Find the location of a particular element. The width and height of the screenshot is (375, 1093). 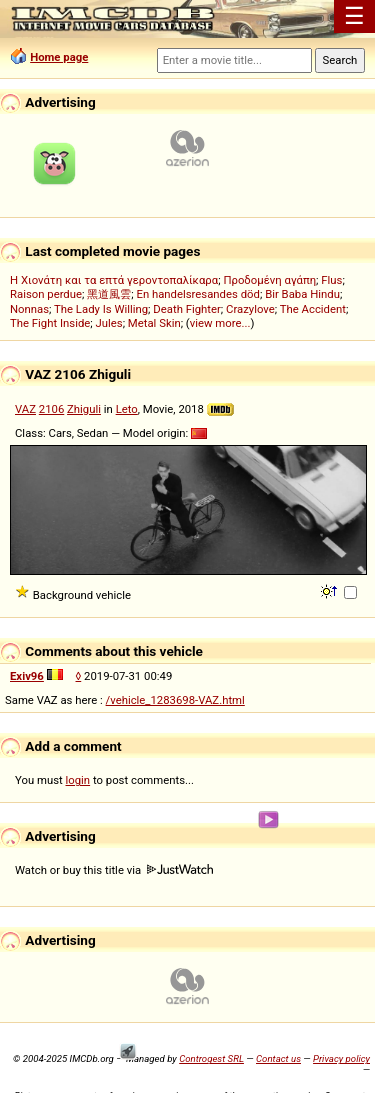

open the app launcher is located at coordinates (128, 1051).